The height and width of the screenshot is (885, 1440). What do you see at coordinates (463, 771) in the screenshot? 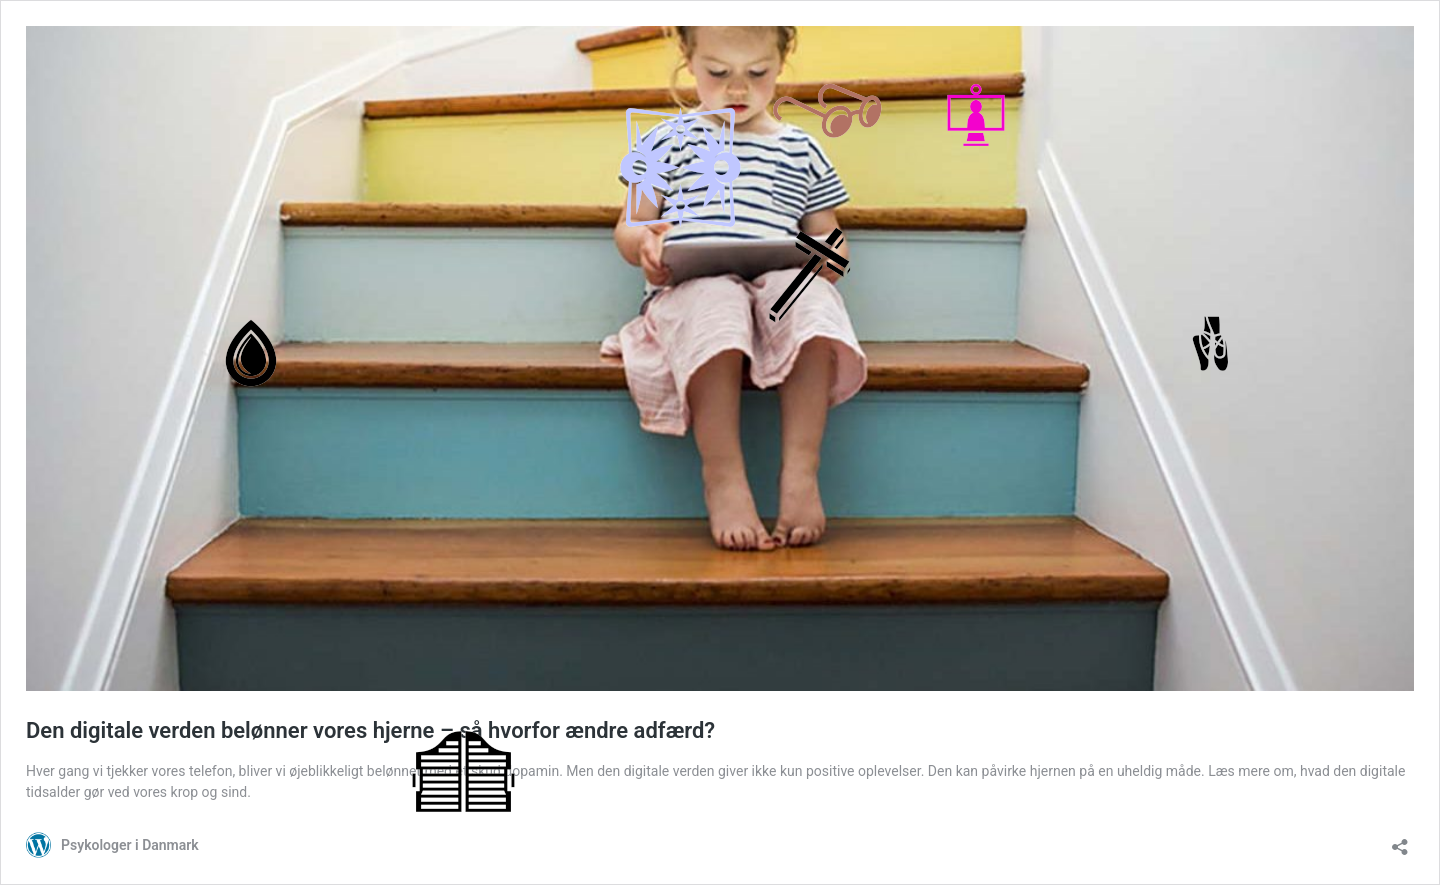
I see `enter a western-themed game area or saloon` at bounding box center [463, 771].